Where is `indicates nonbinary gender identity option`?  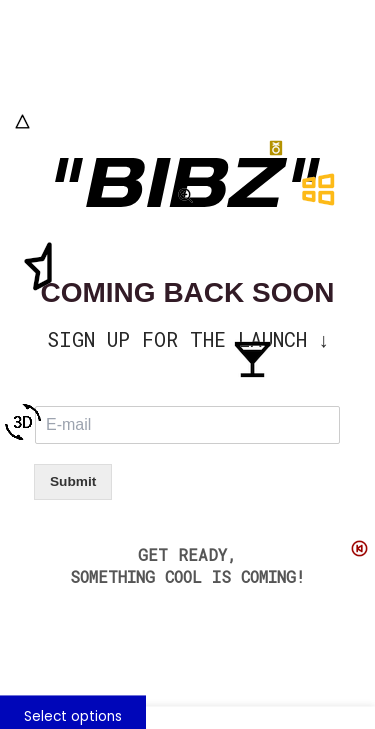 indicates nonbinary gender identity option is located at coordinates (276, 148).